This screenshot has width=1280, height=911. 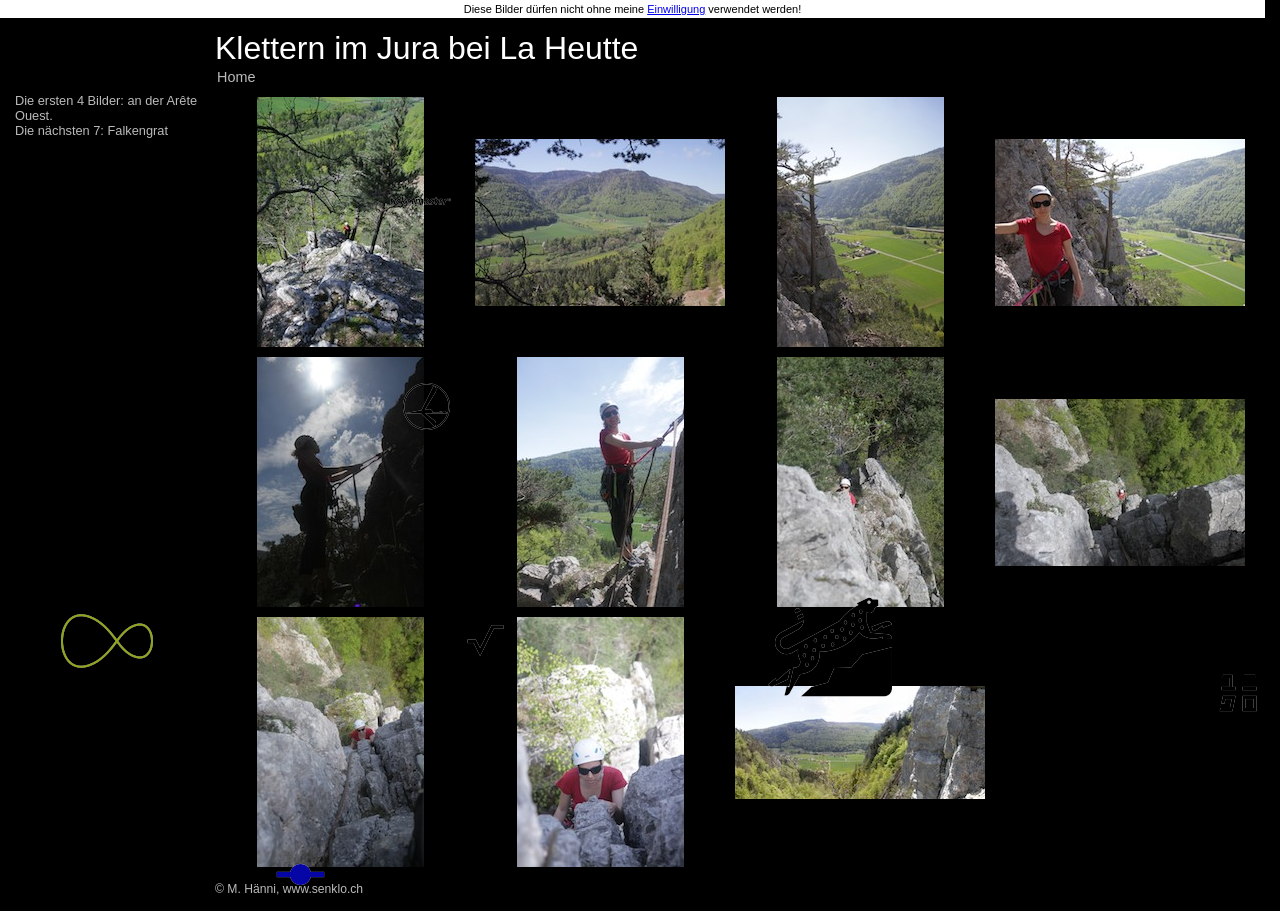 I want to click on open the Ticketmaster app, so click(x=420, y=200).